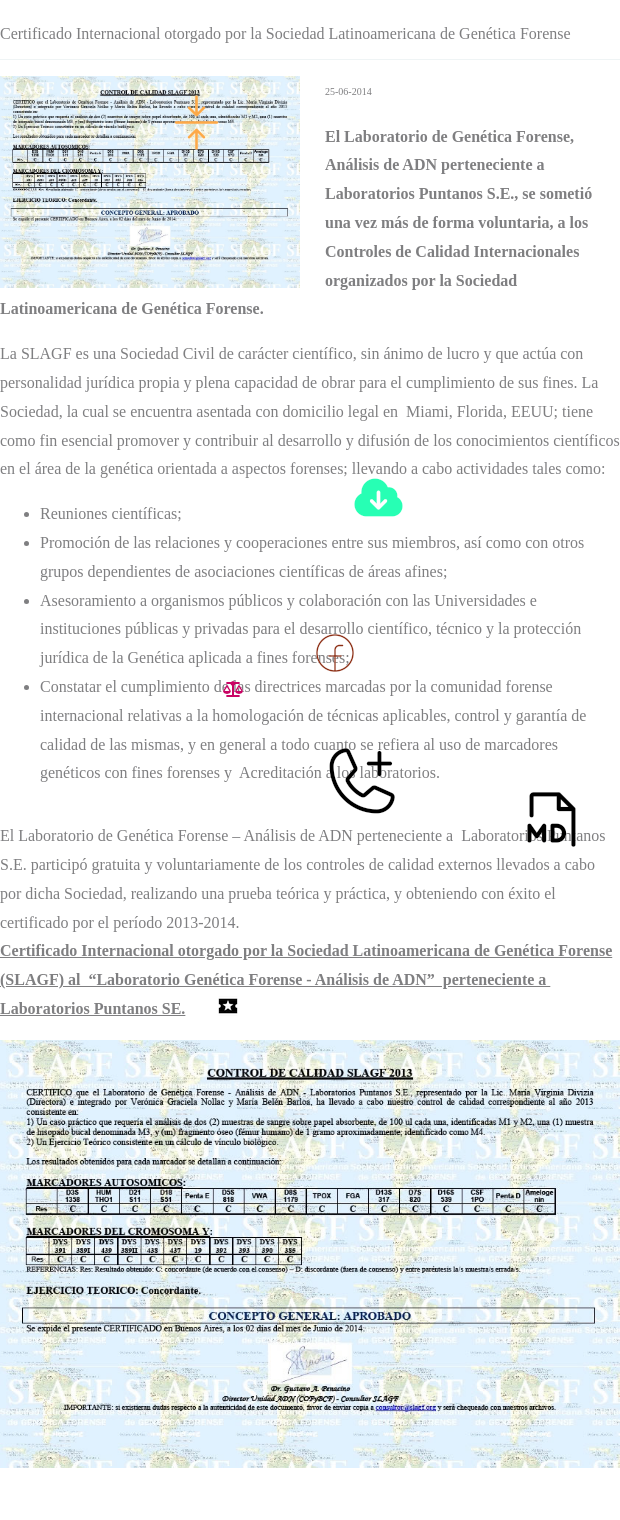 The image size is (620, 1520). What do you see at coordinates (552, 819) in the screenshot?
I see `open a markdown file` at bounding box center [552, 819].